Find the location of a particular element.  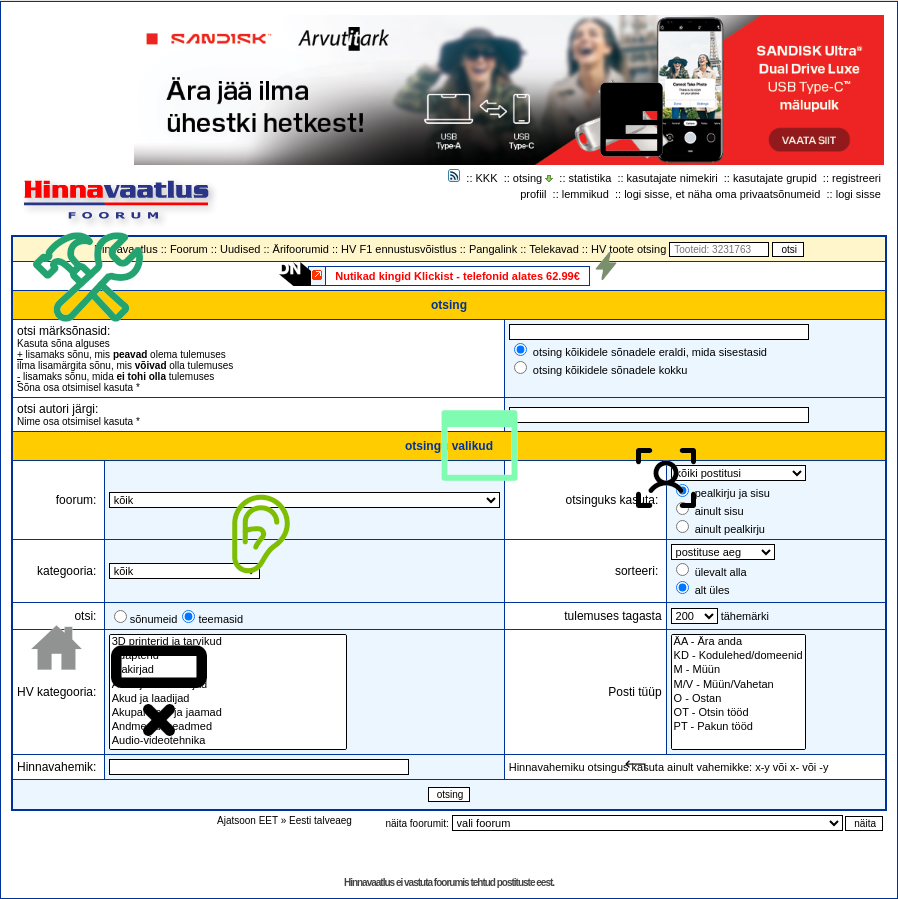

remove a row from a table or spreadsheet is located at coordinates (159, 688).